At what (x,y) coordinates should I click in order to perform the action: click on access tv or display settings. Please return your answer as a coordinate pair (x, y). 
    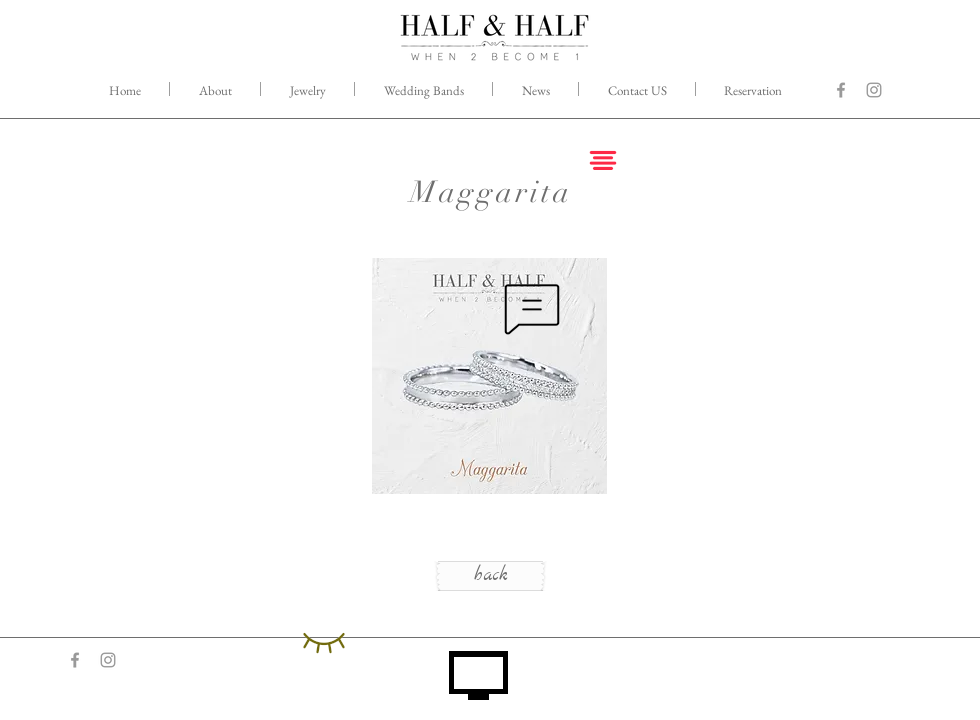
    Looking at the image, I should click on (478, 675).